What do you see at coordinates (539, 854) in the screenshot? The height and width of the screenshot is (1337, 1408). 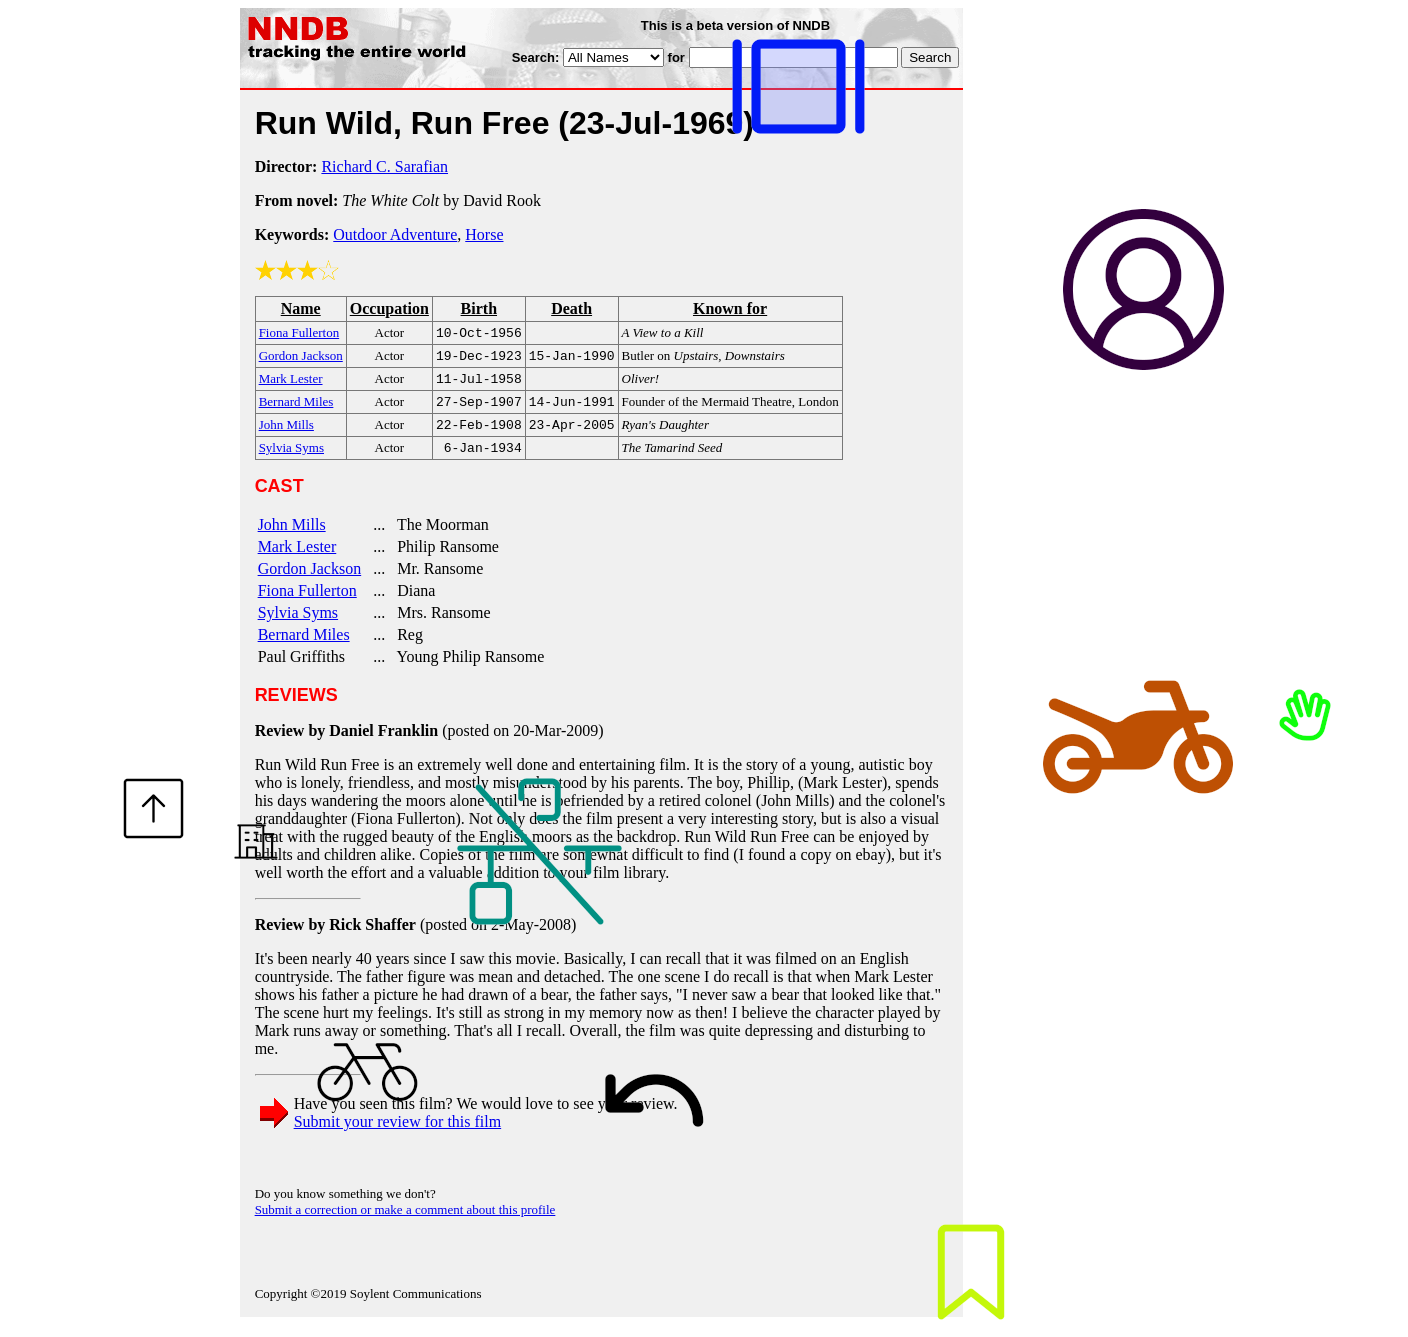 I see `network connection unavailable or disabled` at bounding box center [539, 854].